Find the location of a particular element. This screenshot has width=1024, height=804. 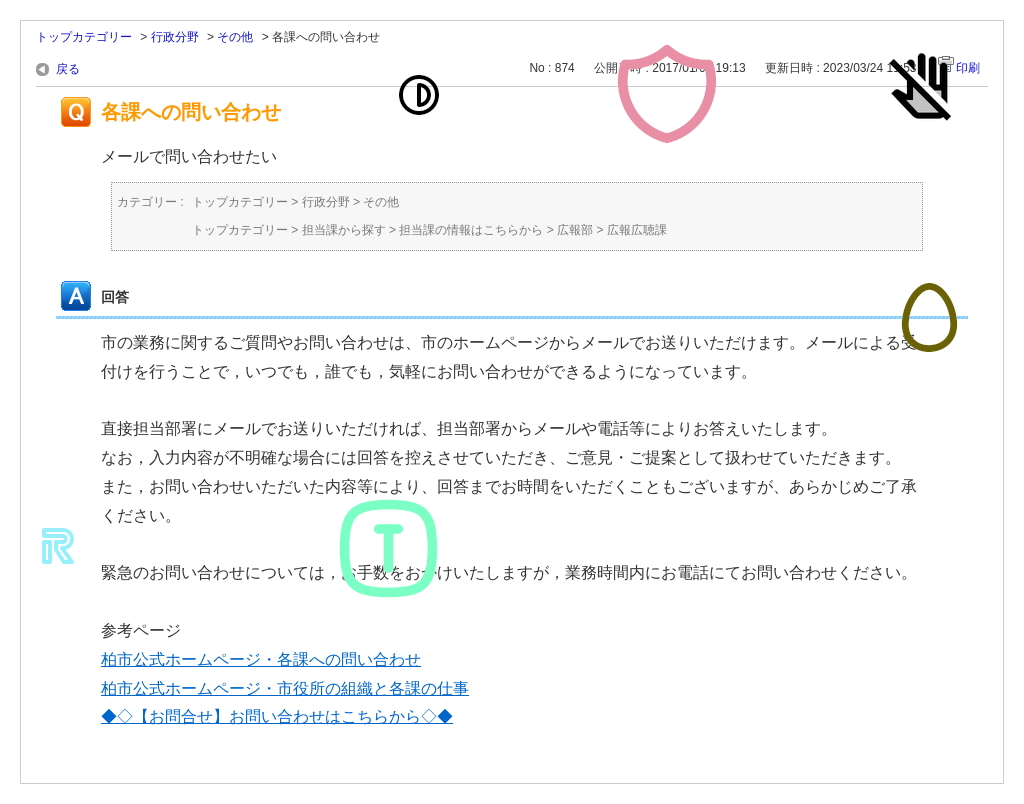

adjust display contrast settings is located at coordinates (419, 95).